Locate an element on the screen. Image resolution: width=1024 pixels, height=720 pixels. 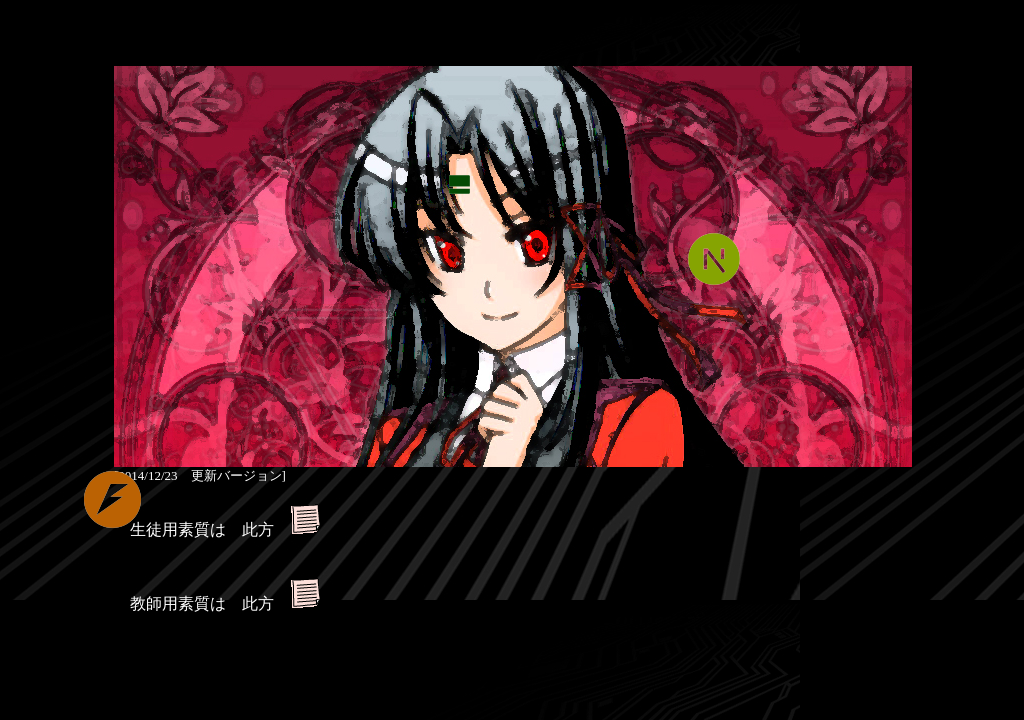
Next.js framework logo is located at coordinates (714, 259).